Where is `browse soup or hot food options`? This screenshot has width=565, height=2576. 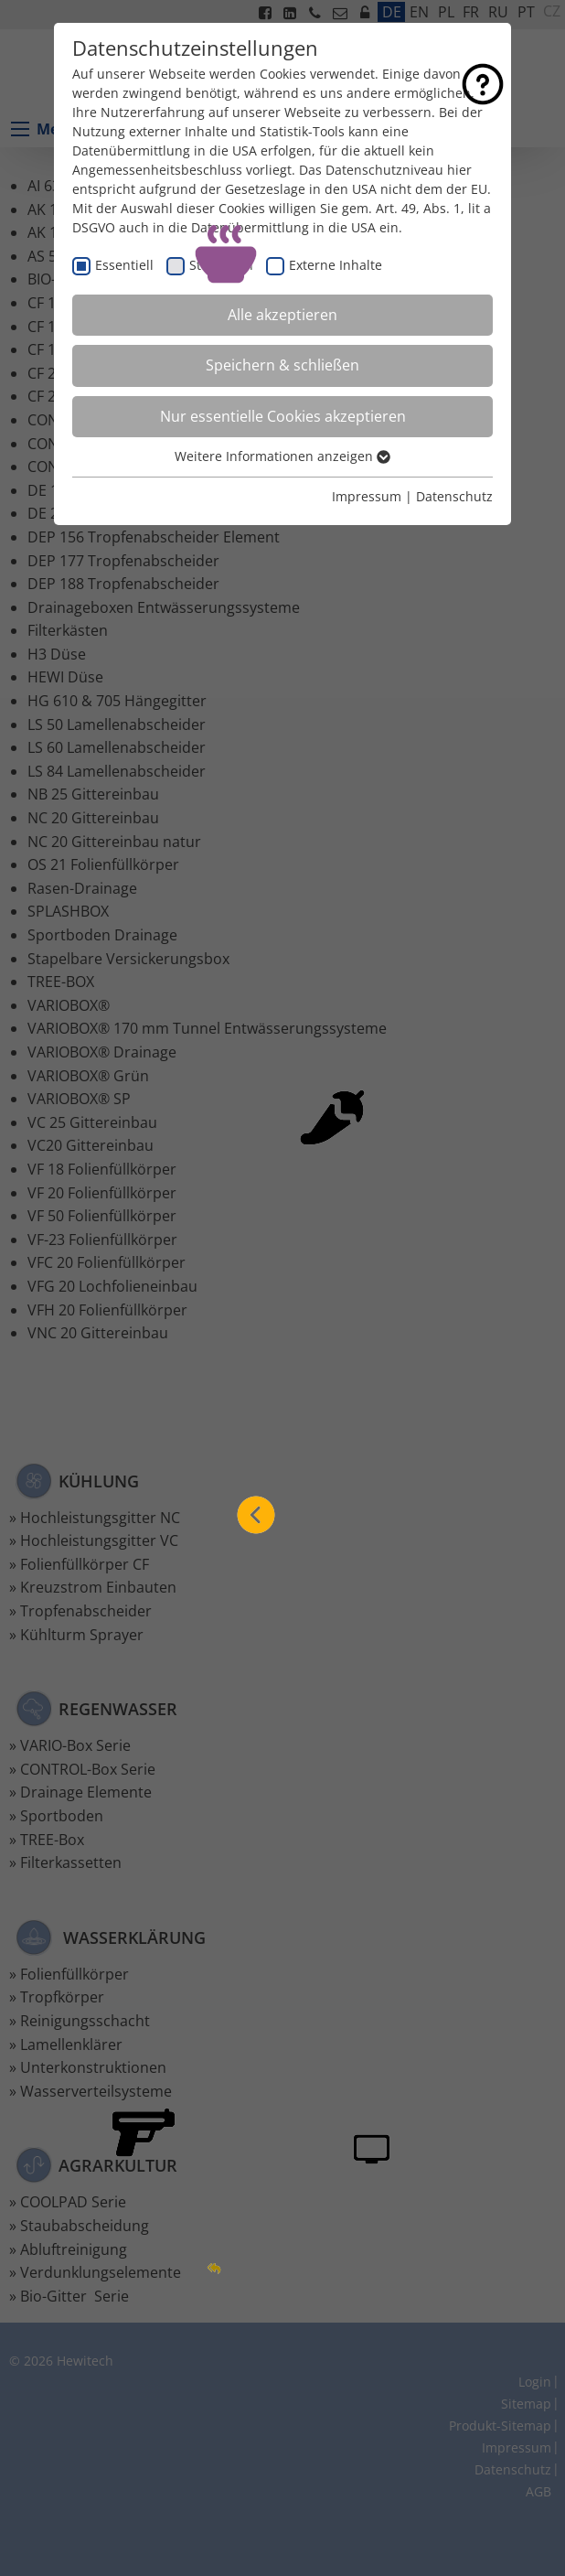
browse soup or hot food options is located at coordinates (226, 252).